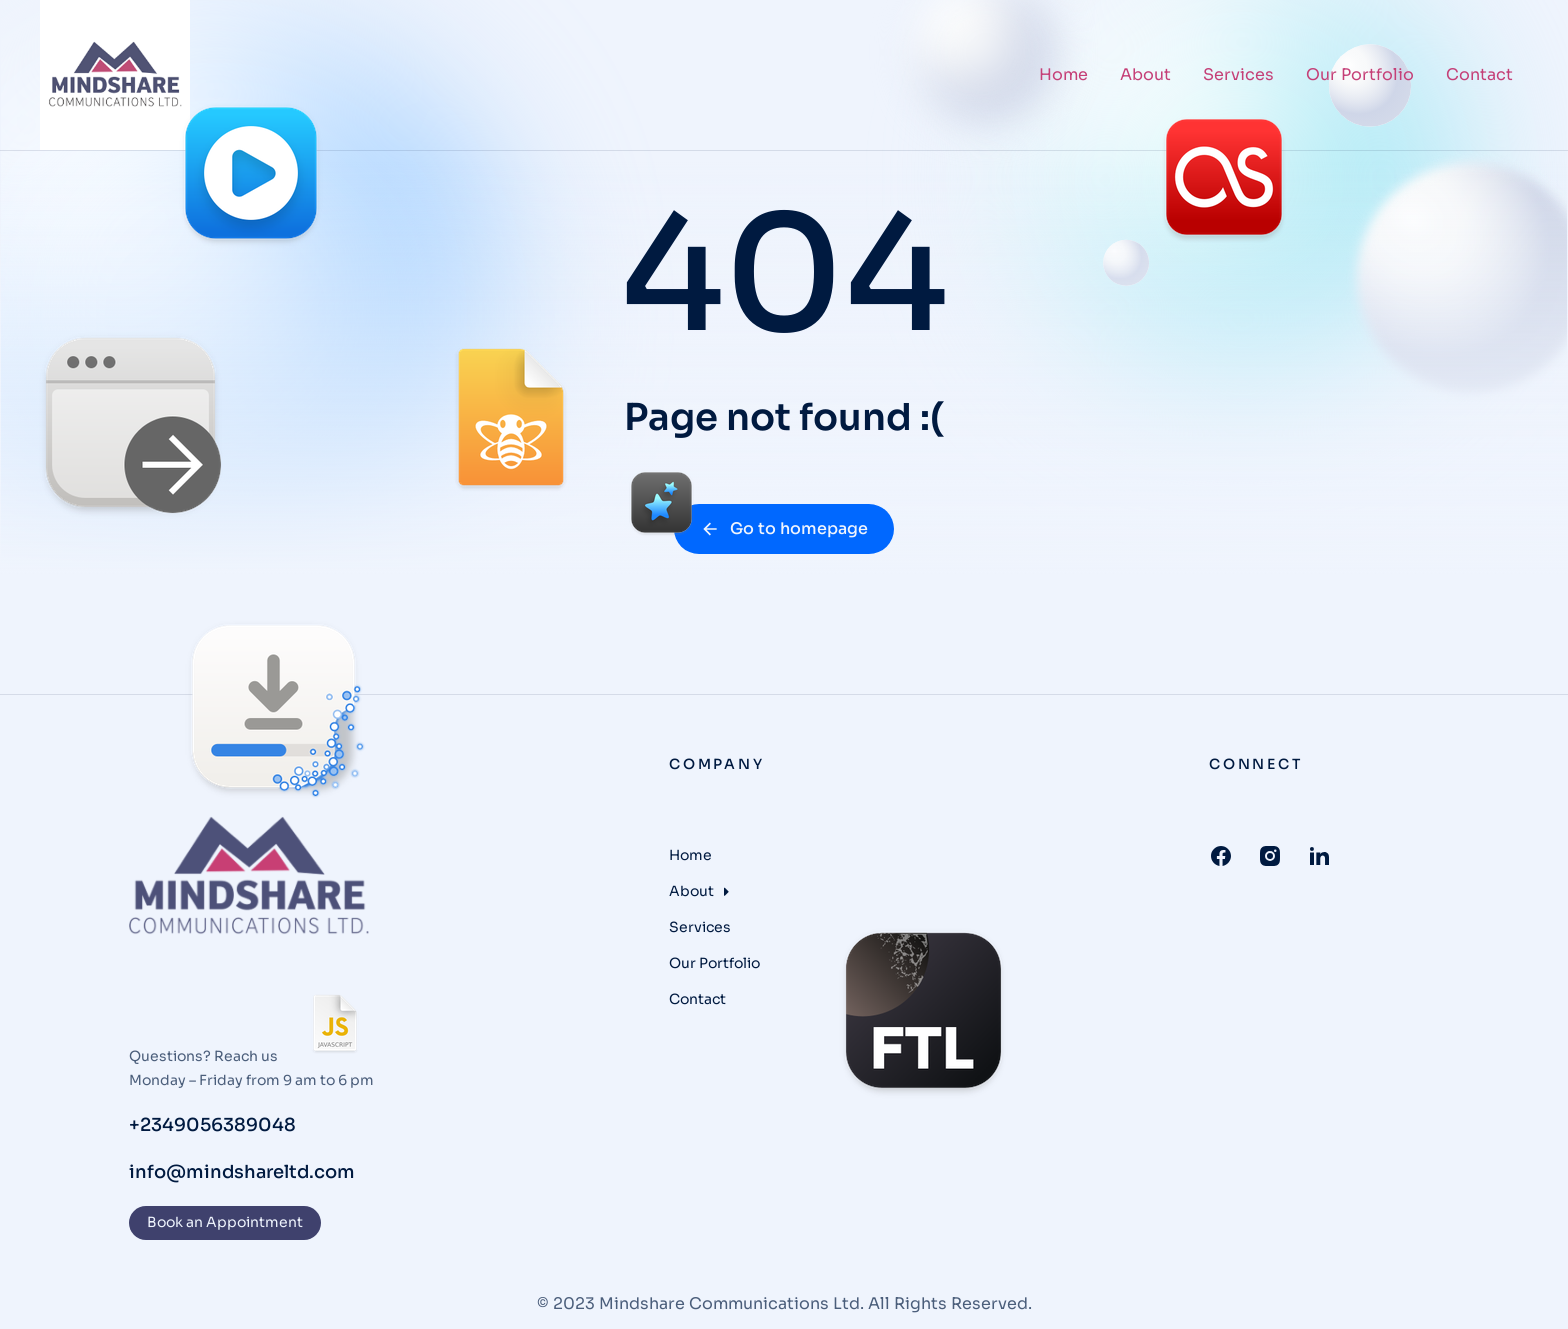 The image size is (1568, 1329). What do you see at coordinates (511, 417) in the screenshot?
I see `open a freeplane mind mapping file` at bounding box center [511, 417].